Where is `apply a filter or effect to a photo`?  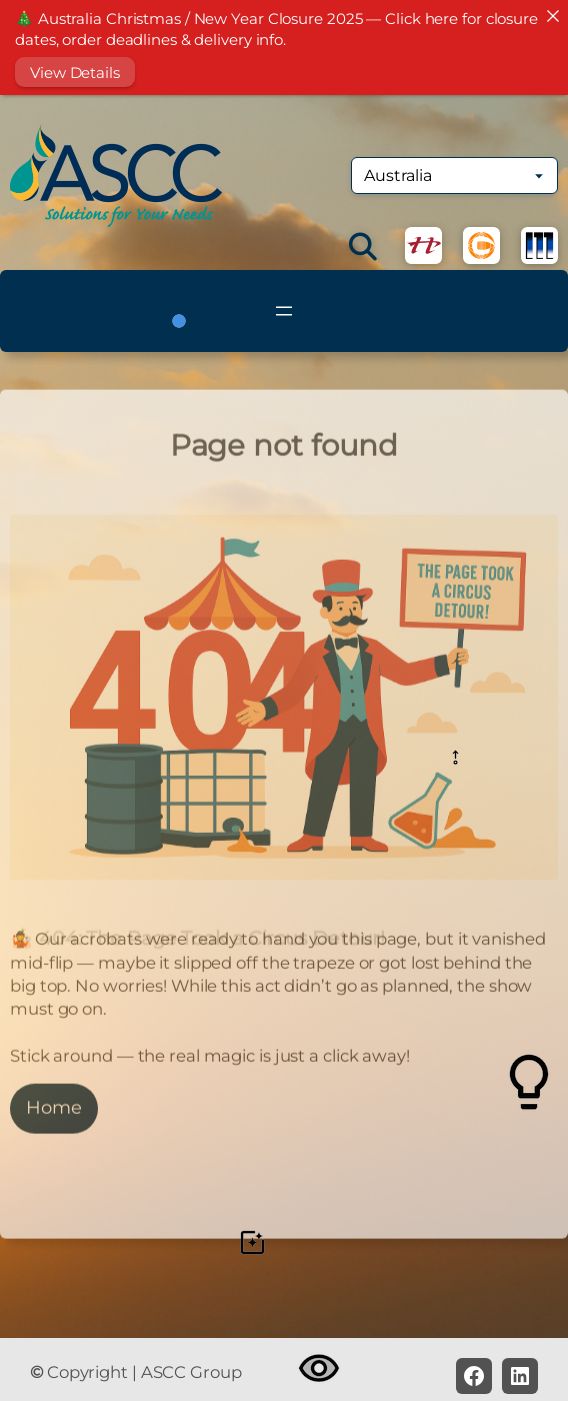
apply a filter or effect to a photo is located at coordinates (252, 1242).